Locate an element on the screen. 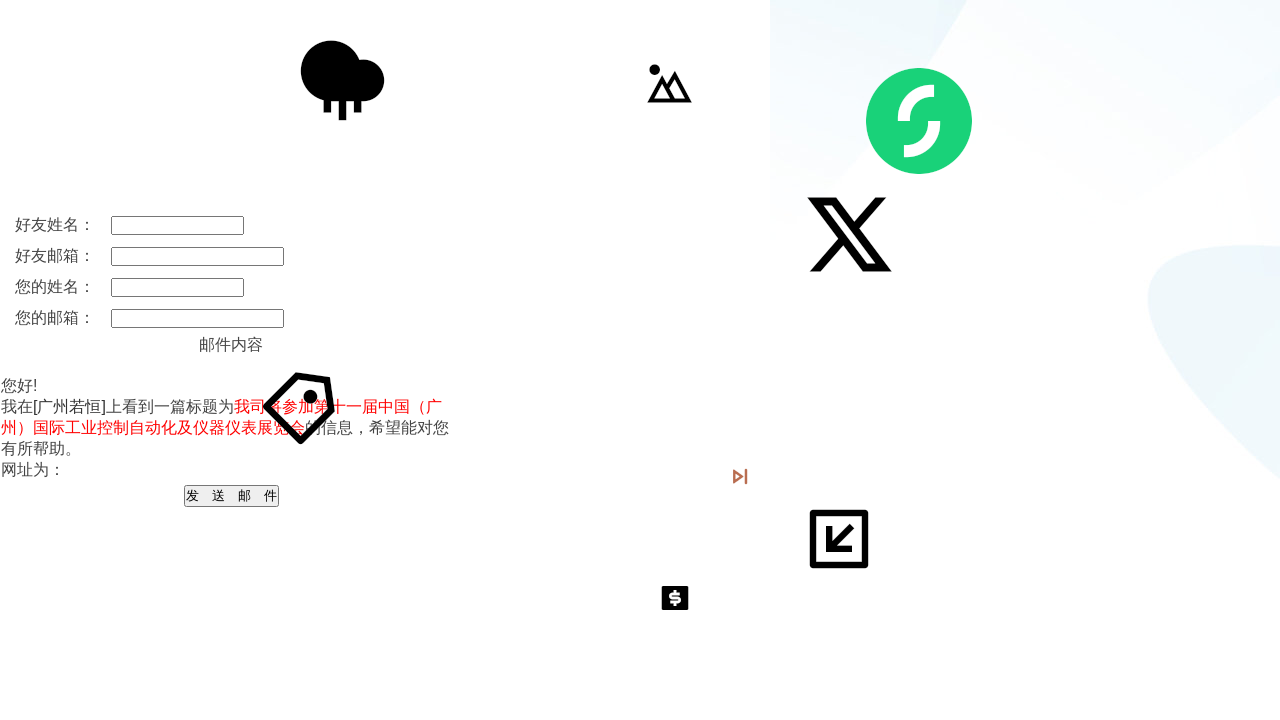 This screenshot has height=720, width=1280. open the Starling Bank app is located at coordinates (919, 121).